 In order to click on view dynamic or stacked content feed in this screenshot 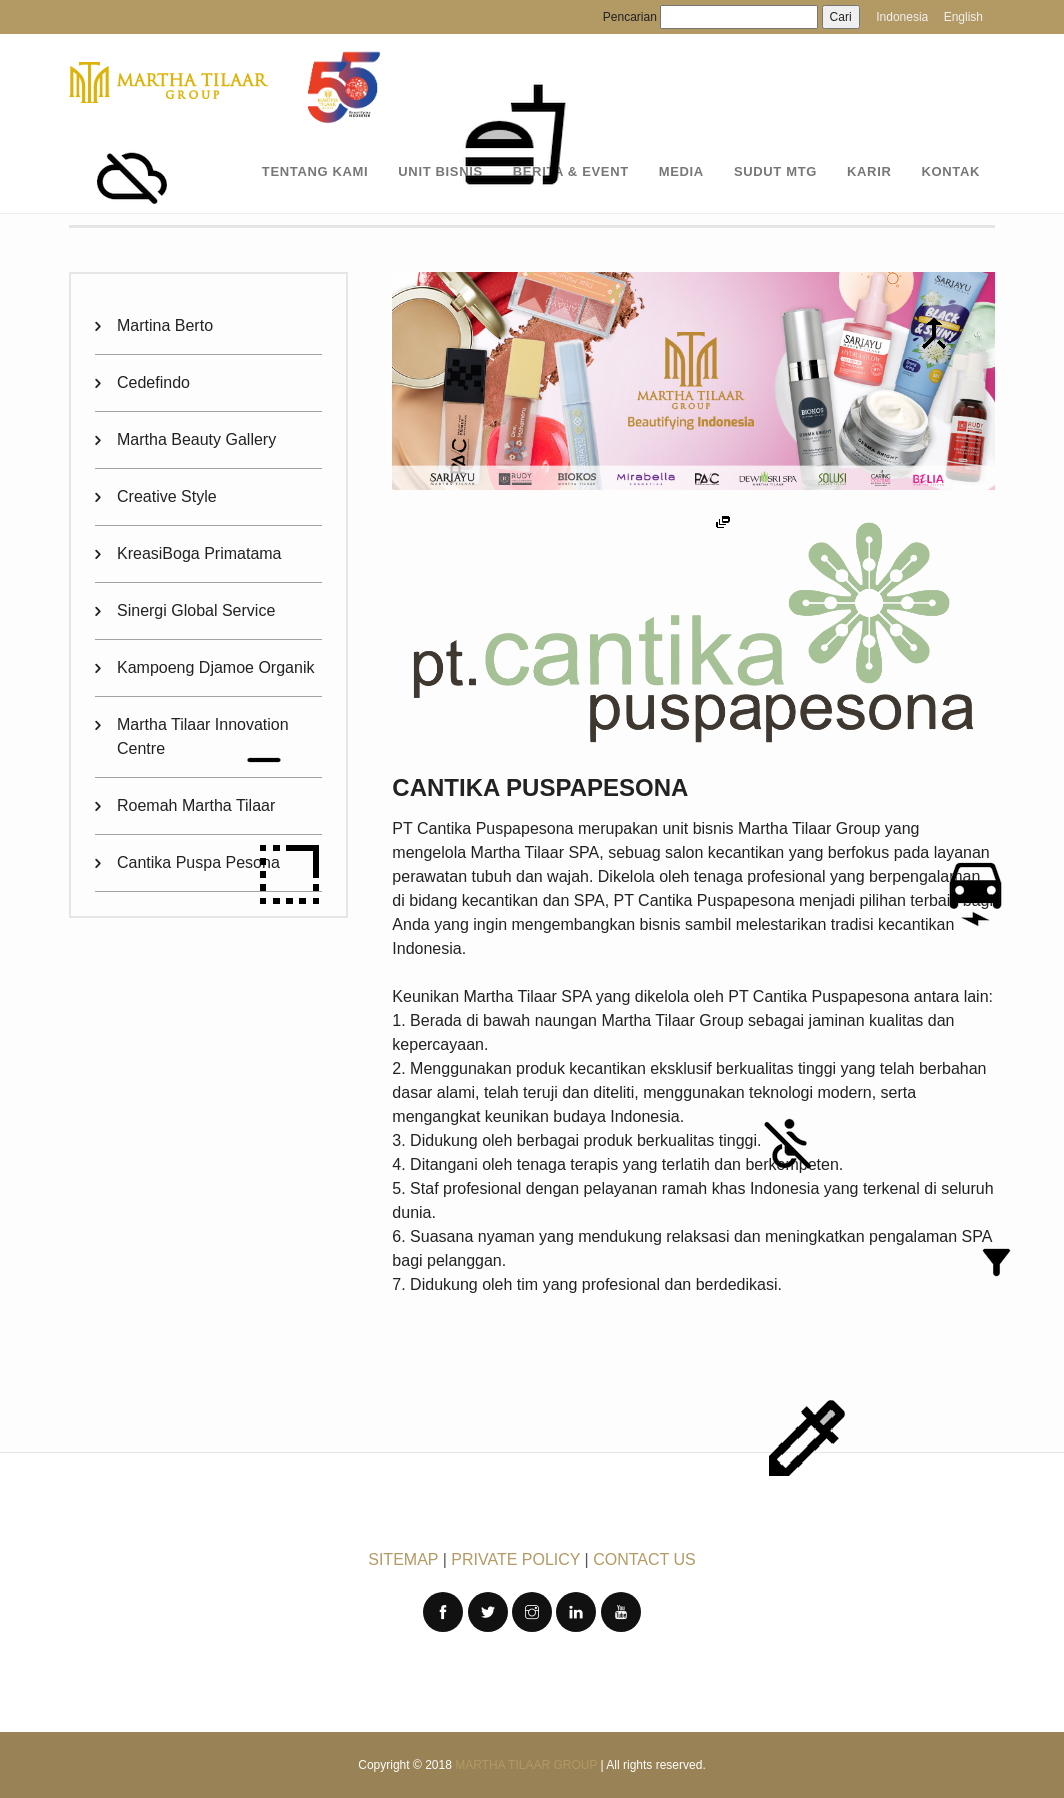, I will do `click(723, 522)`.